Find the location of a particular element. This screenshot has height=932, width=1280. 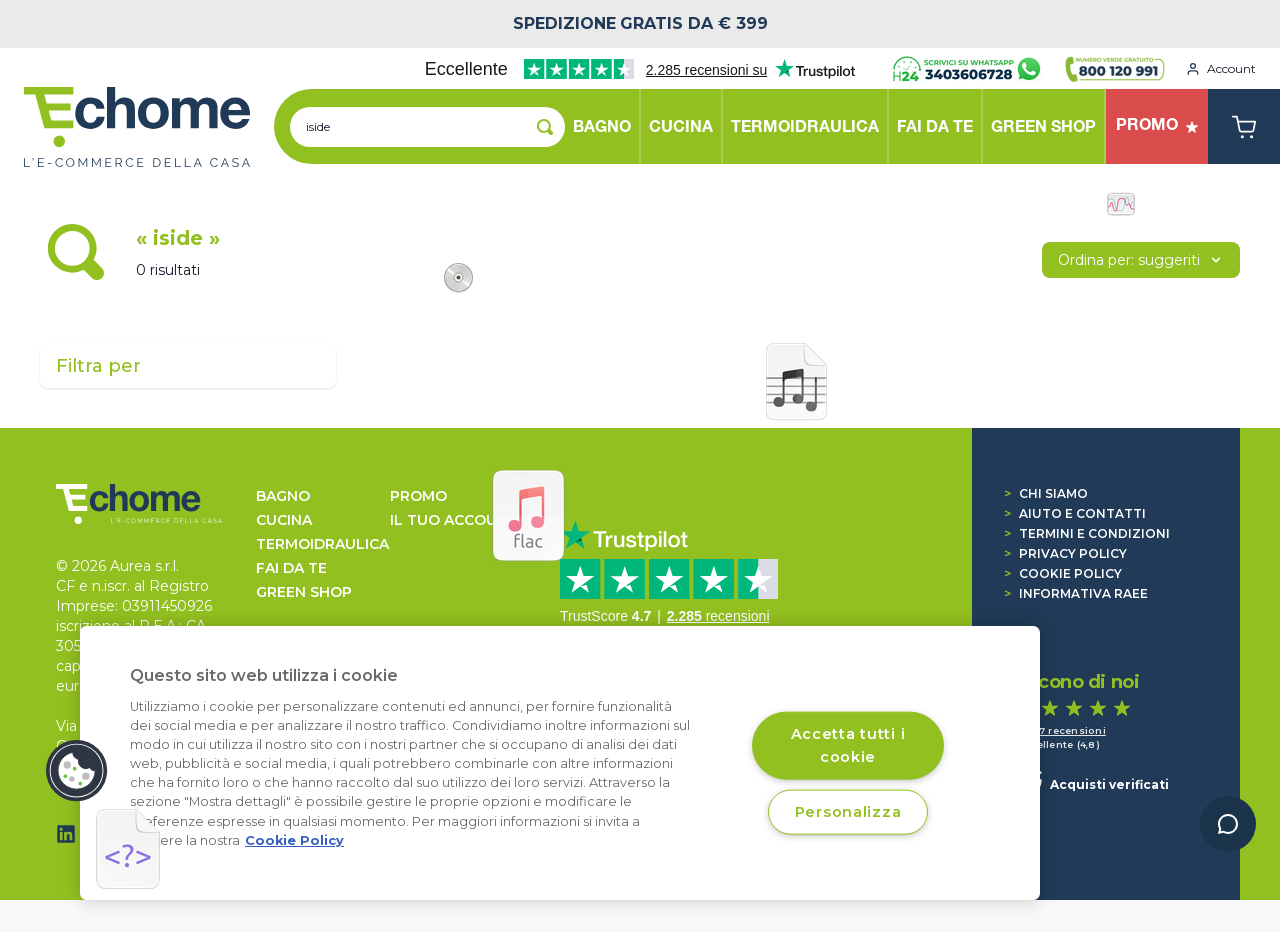

unmount or eject a CD/DVD disc is located at coordinates (458, 277).